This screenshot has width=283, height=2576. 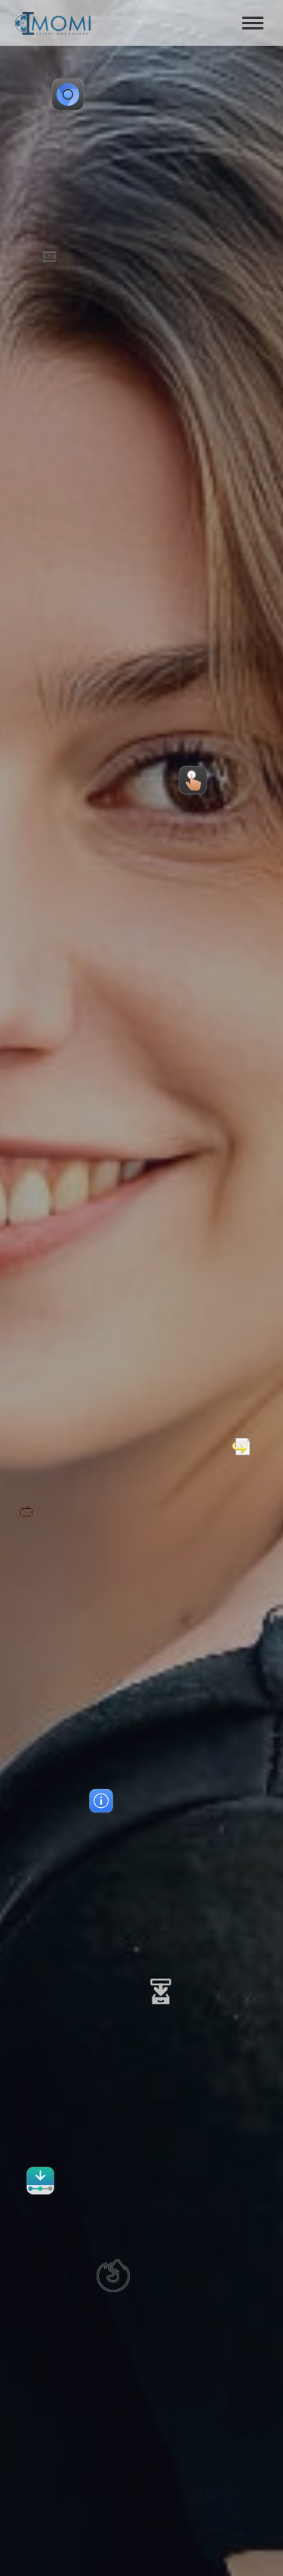 What do you see at coordinates (49, 257) in the screenshot?
I see `indicates a memory module or RAM component` at bounding box center [49, 257].